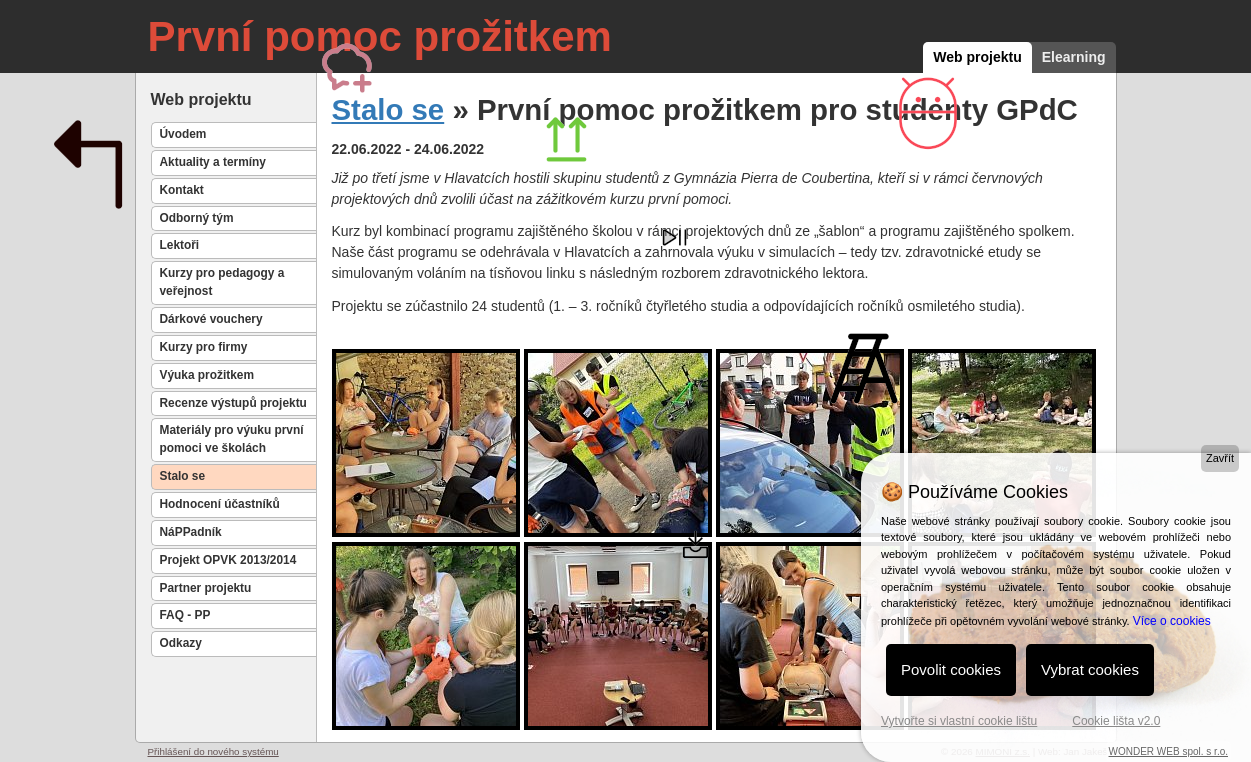  I want to click on android device or system settings, so click(928, 112).